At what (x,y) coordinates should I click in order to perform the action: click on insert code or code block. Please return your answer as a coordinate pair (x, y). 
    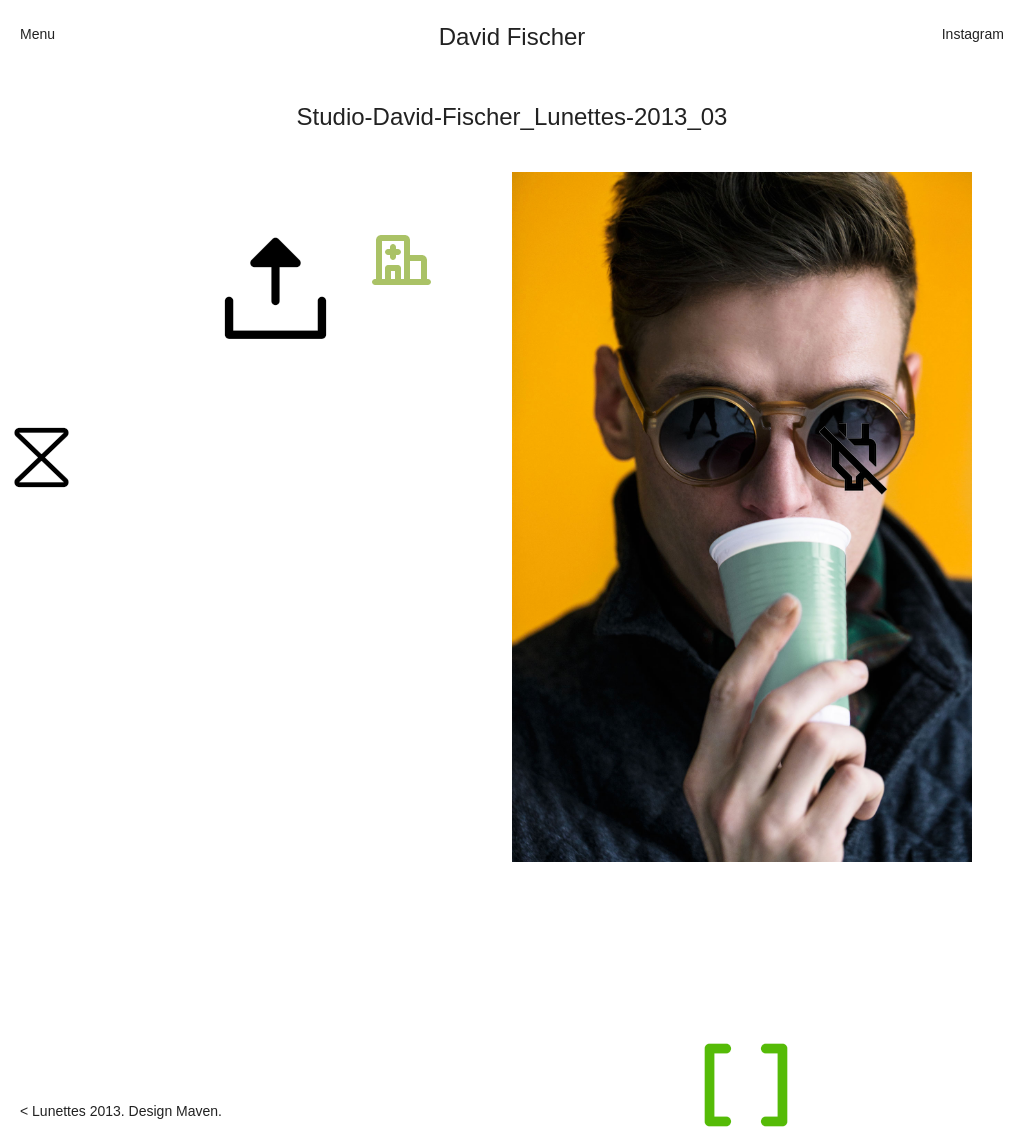
    Looking at the image, I should click on (746, 1085).